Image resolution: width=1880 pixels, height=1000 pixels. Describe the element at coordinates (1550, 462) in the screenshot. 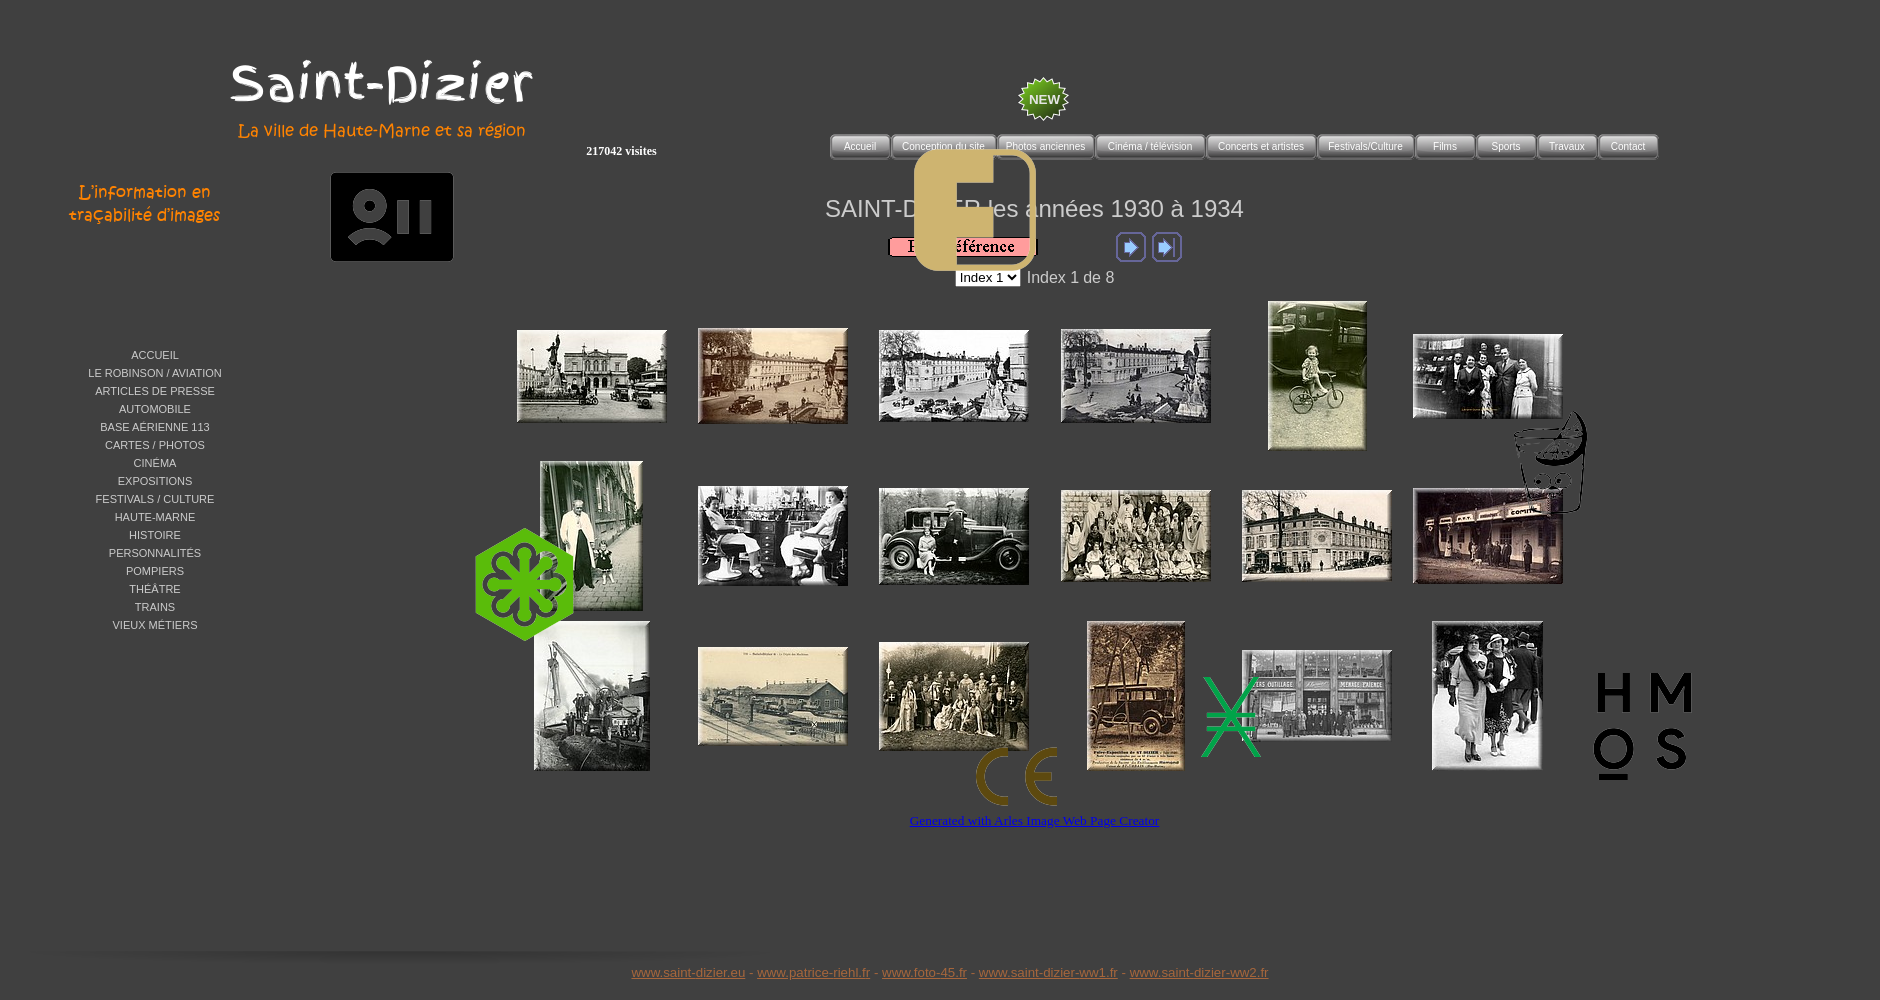

I see `gin web framework logo` at that location.